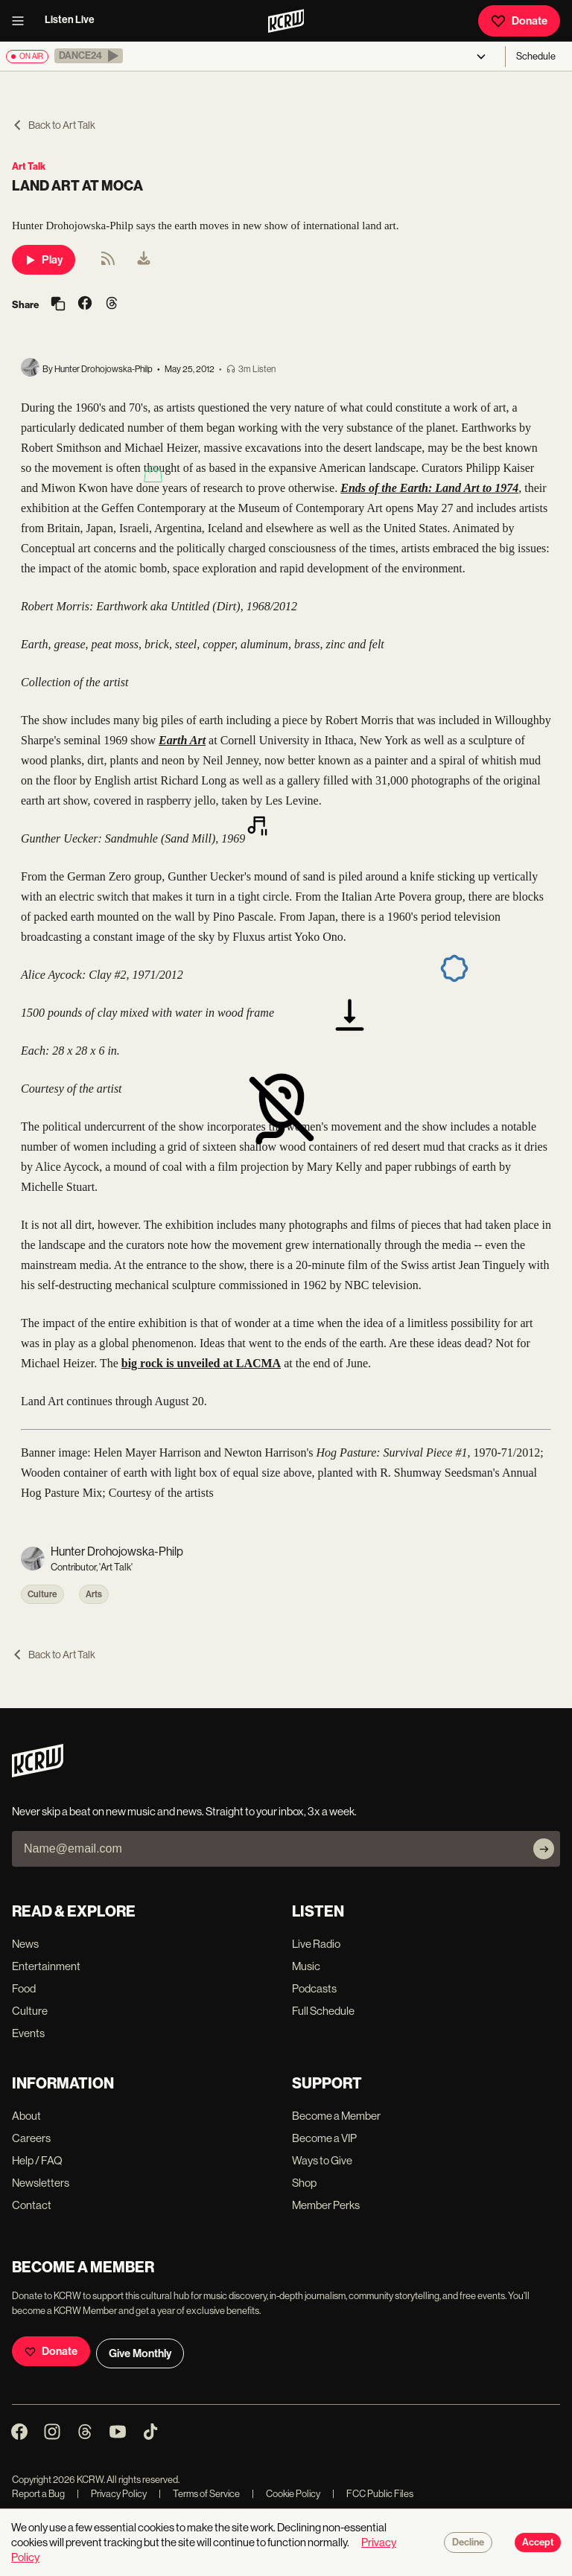  I want to click on disable party or celebration mode, so click(282, 1109).